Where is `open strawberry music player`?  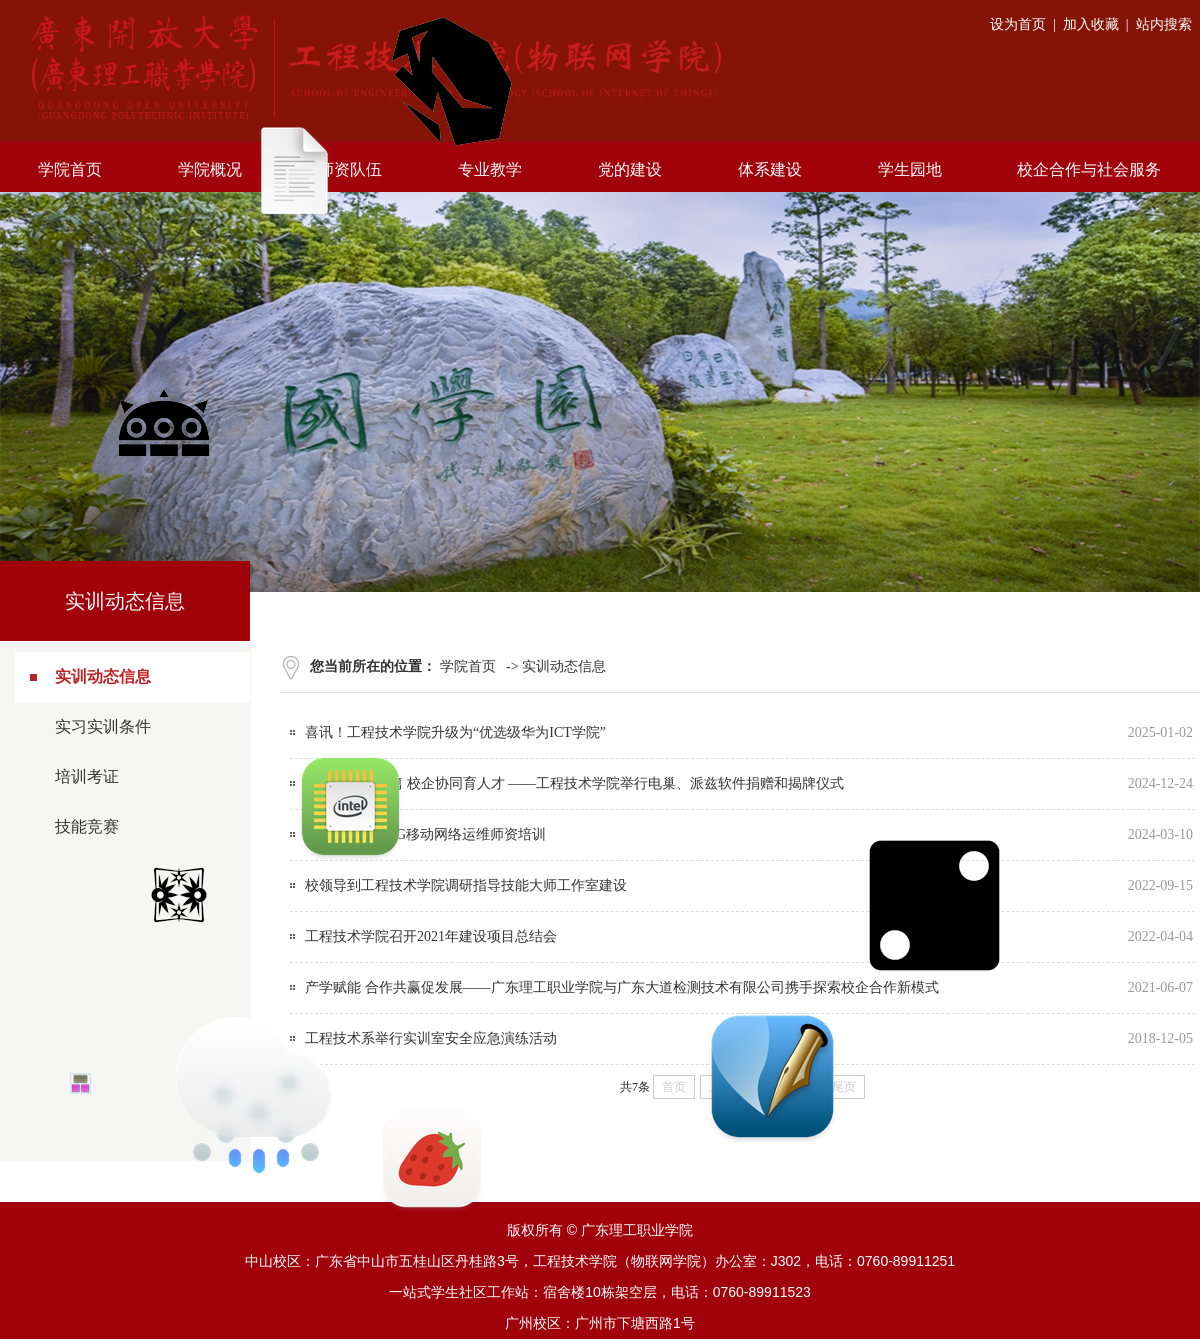
open strawberry music player is located at coordinates (432, 1159).